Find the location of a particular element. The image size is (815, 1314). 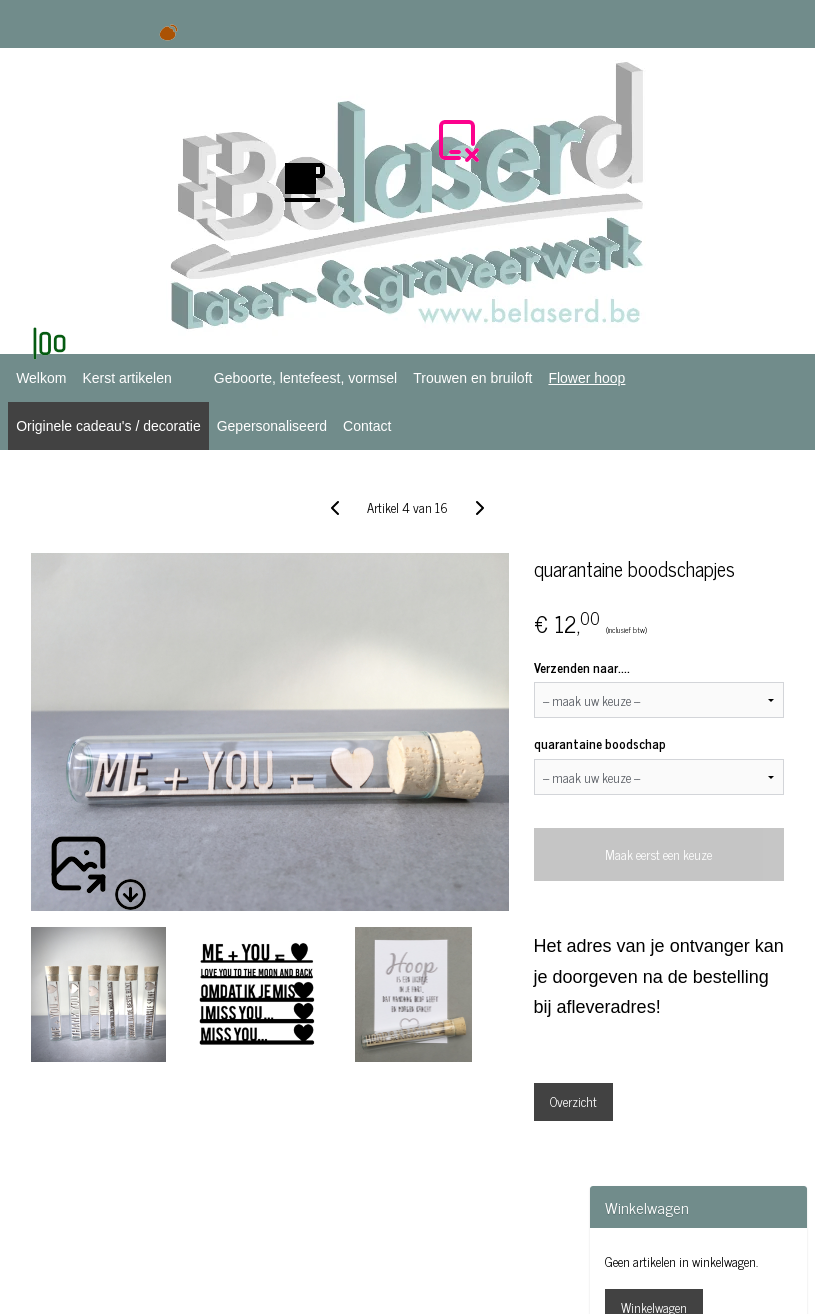

disconnect or remove iPad device is located at coordinates (457, 140).